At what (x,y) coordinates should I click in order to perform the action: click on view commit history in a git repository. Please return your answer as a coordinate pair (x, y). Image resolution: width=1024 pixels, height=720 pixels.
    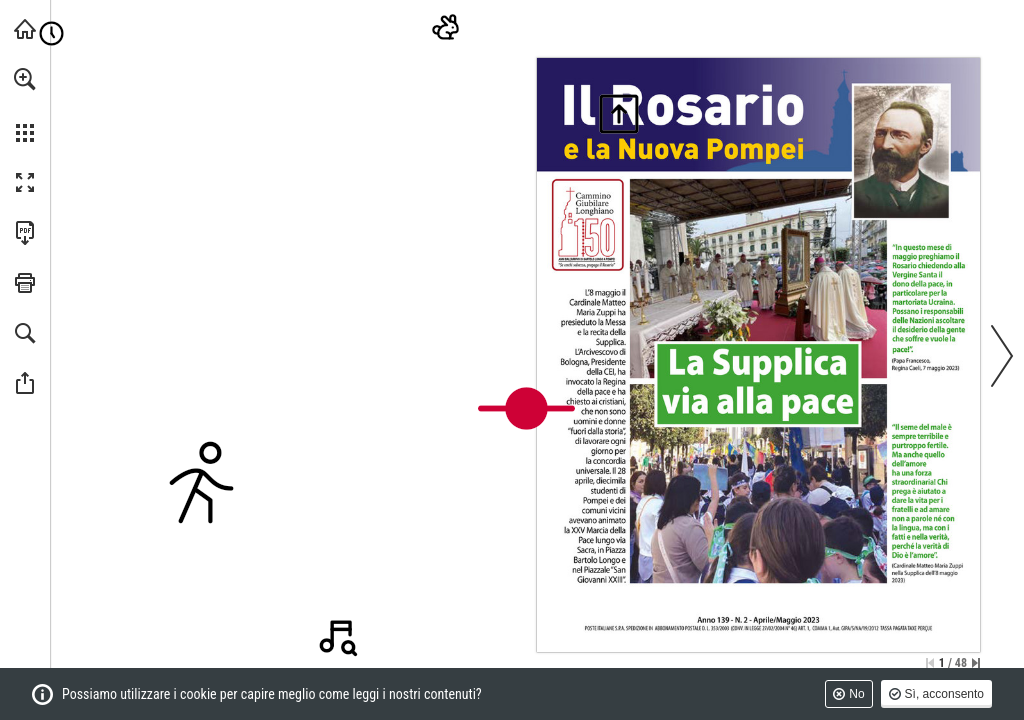
    Looking at the image, I should click on (526, 408).